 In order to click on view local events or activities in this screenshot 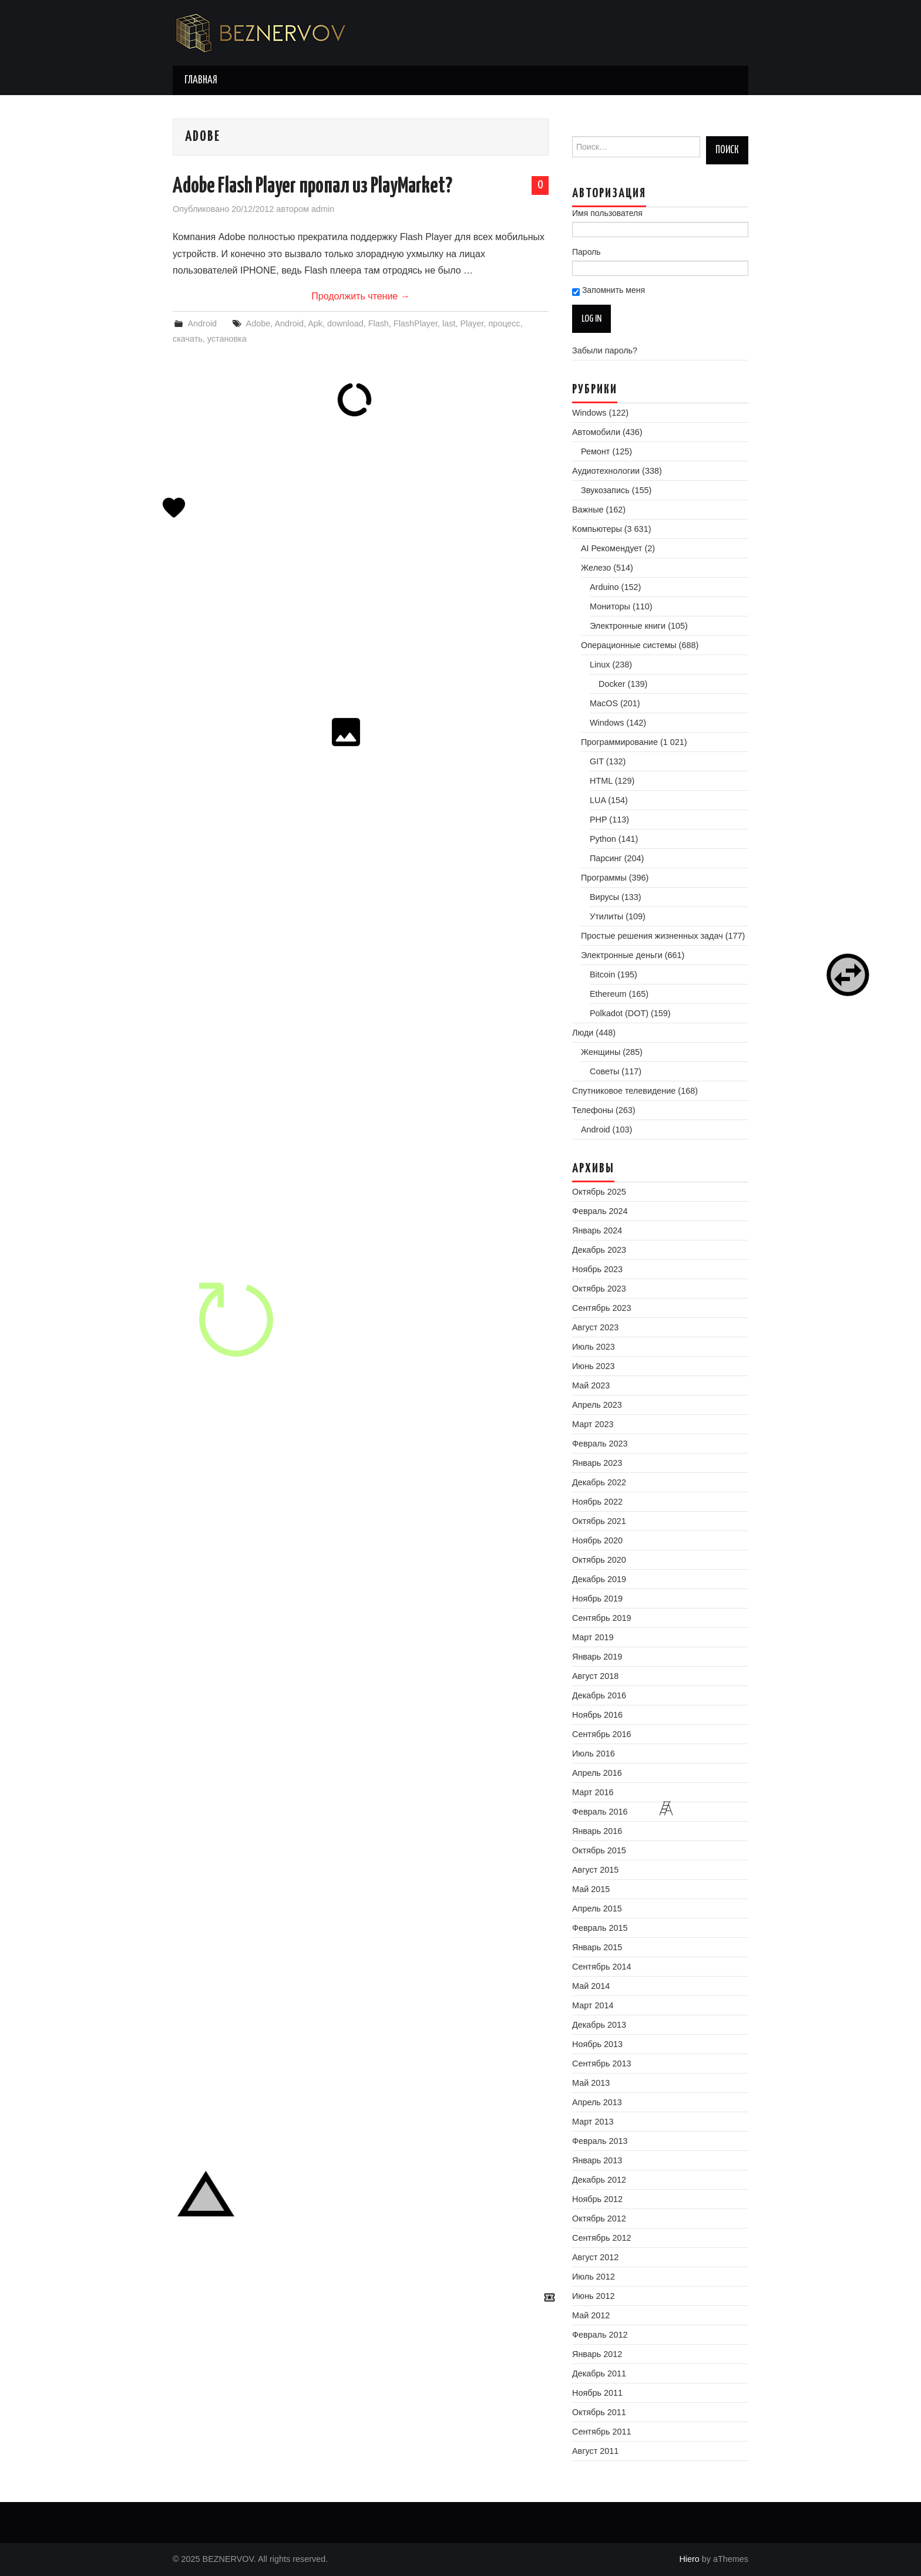, I will do `click(549, 2297)`.